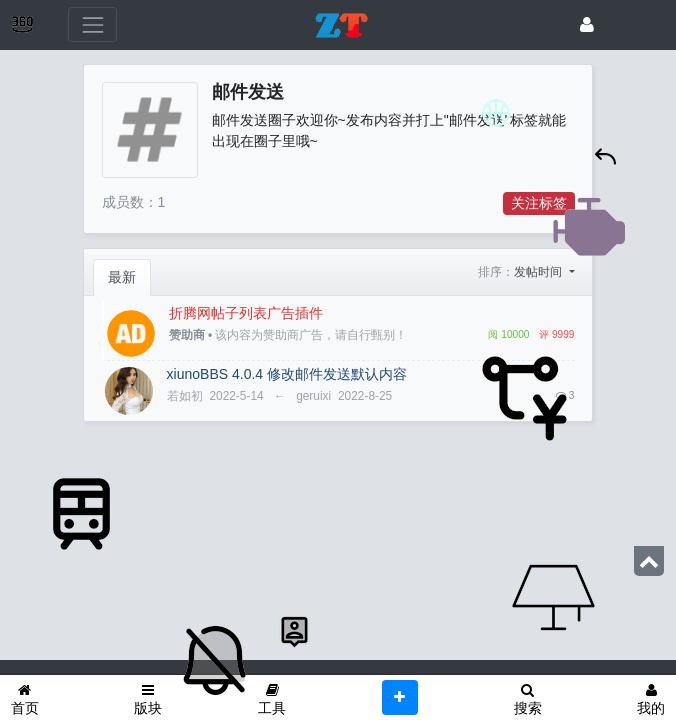 The height and width of the screenshot is (720, 676). Describe the element at coordinates (22, 24) in the screenshot. I see `view 360-degree panoramic content` at that location.